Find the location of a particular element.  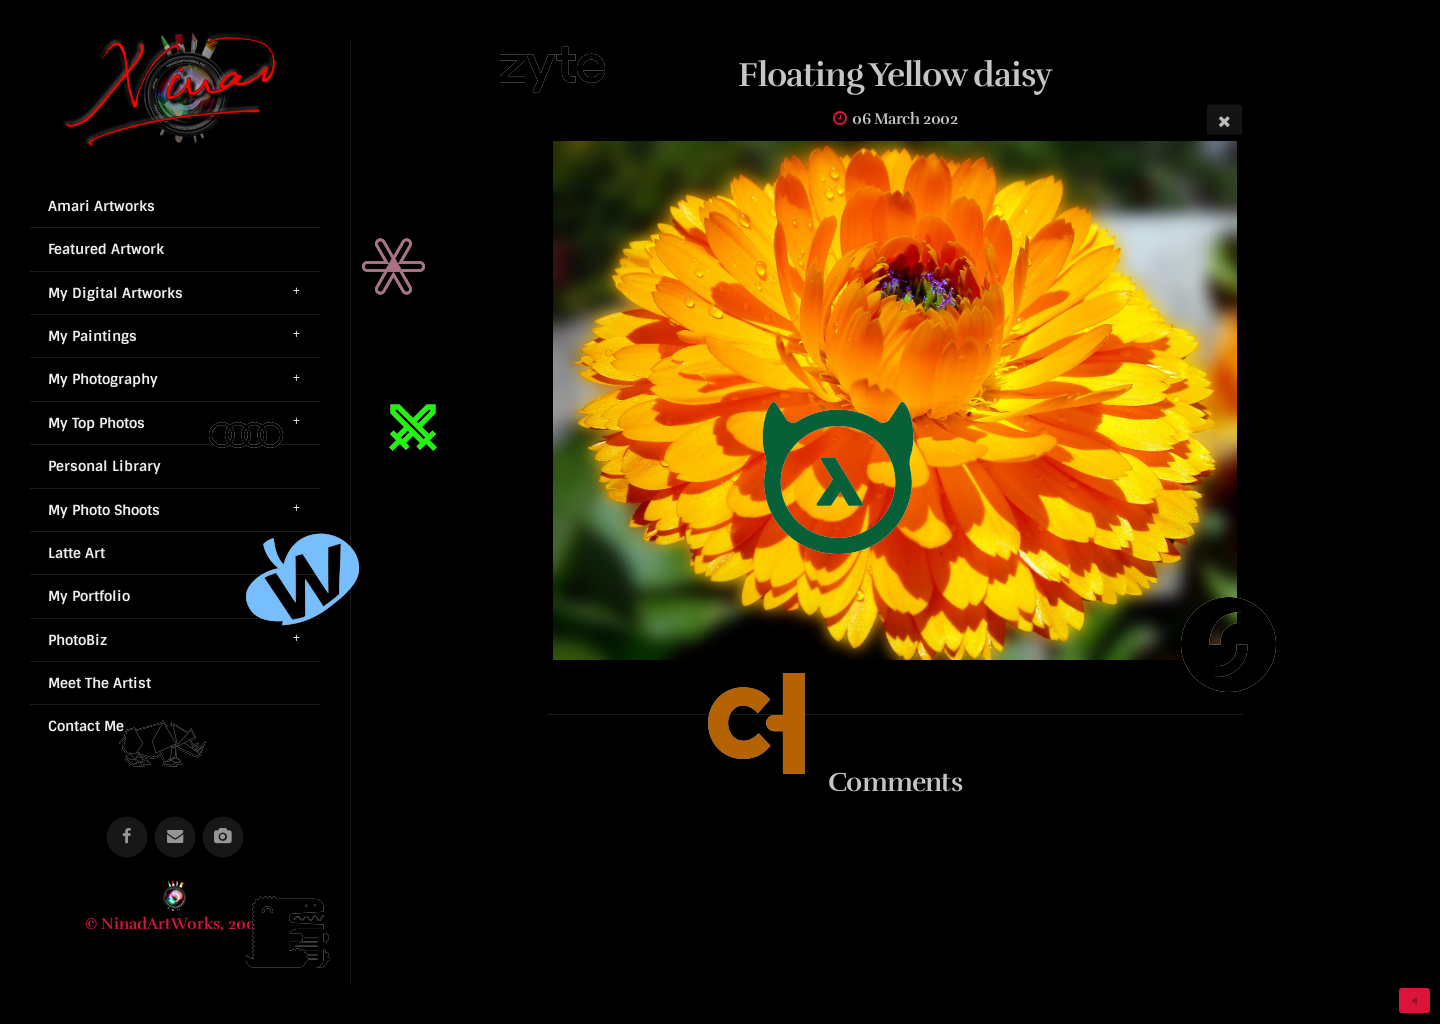

supercrease brand logo is located at coordinates (162, 743).